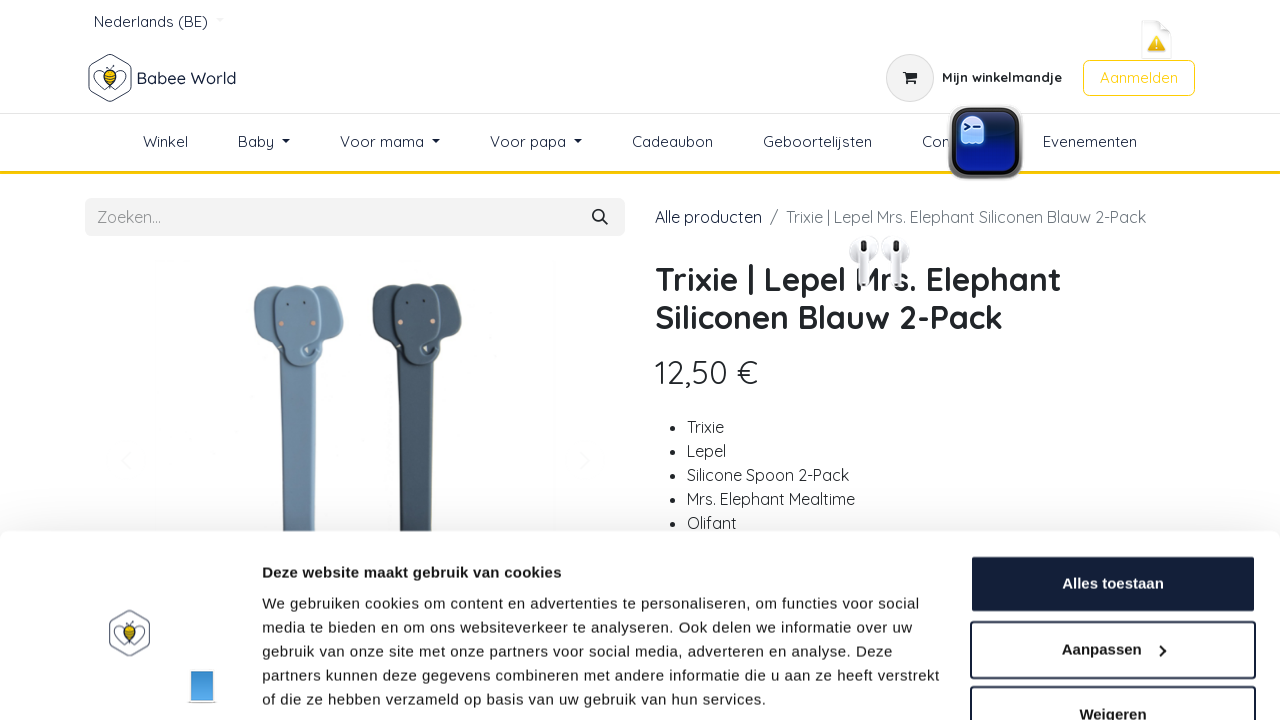  I want to click on open ghostty terminal emulator, so click(985, 141).